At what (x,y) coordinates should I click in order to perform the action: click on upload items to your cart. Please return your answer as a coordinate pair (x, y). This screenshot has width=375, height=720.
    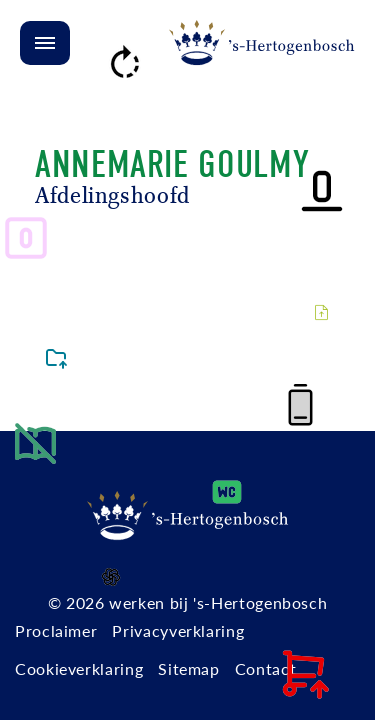
    Looking at the image, I should click on (303, 673).